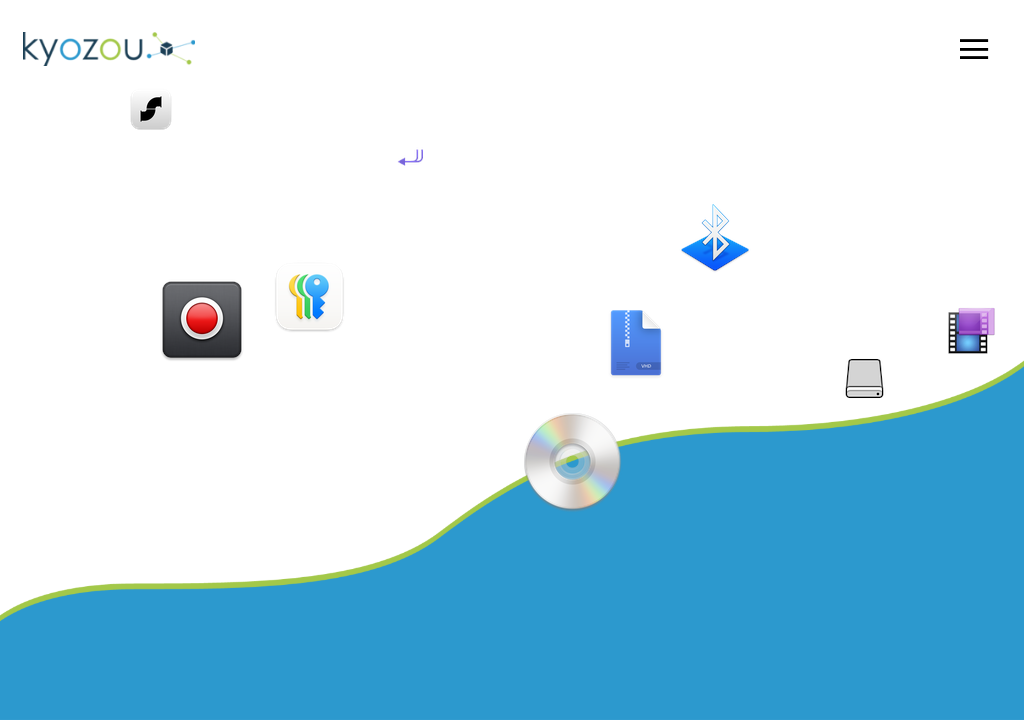 The height and width of the screenshot is (720, 1024). What do you see at coordinates (971, 330) in the screenshot?
I see `filter media library by type or category` at bounding box center [971, 330].